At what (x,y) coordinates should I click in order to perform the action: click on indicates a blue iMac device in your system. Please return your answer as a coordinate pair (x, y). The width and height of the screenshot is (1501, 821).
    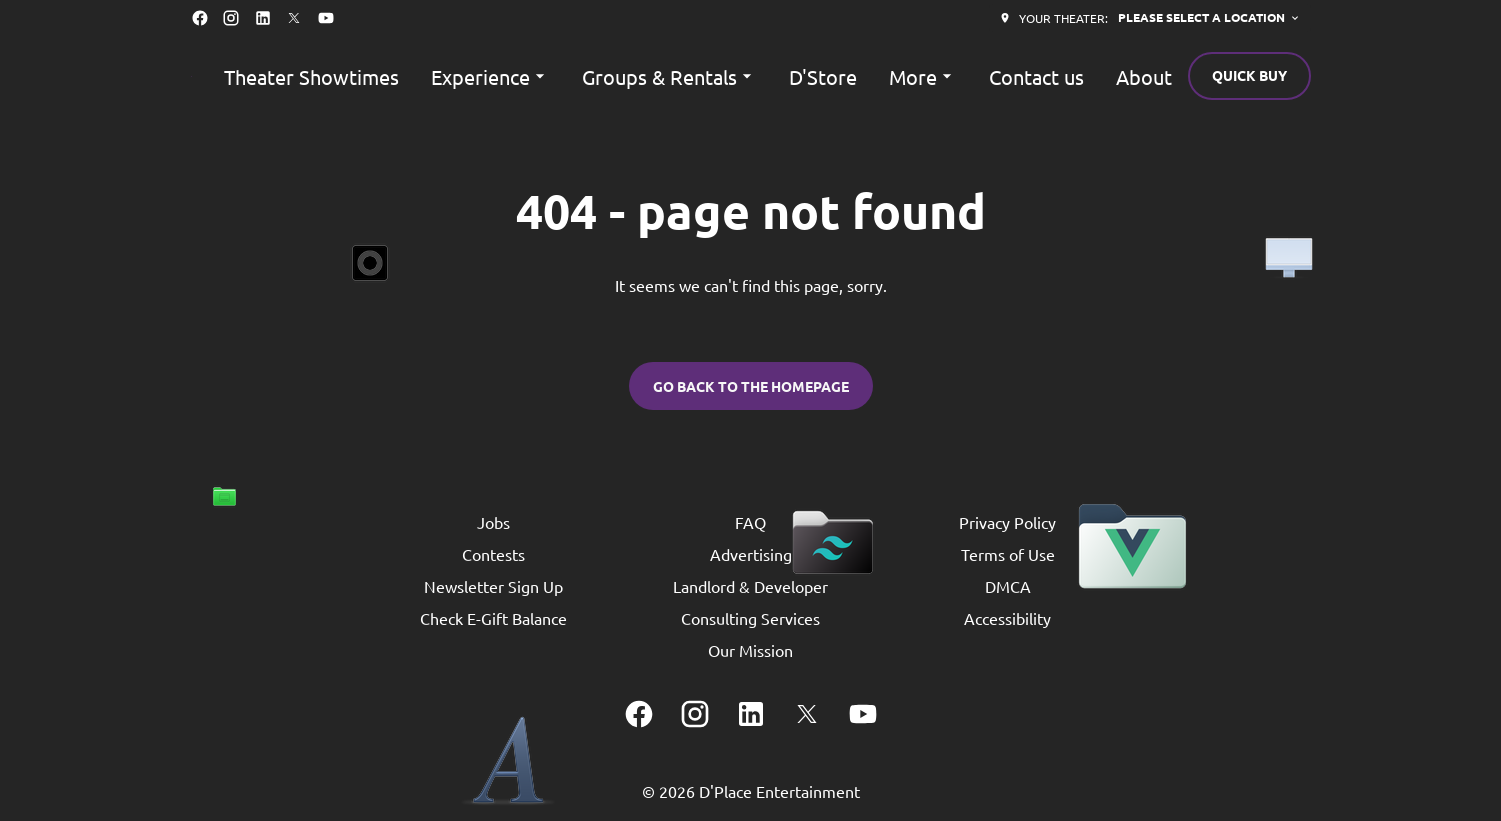
    Looking at the image, I should click on (1289, 257).